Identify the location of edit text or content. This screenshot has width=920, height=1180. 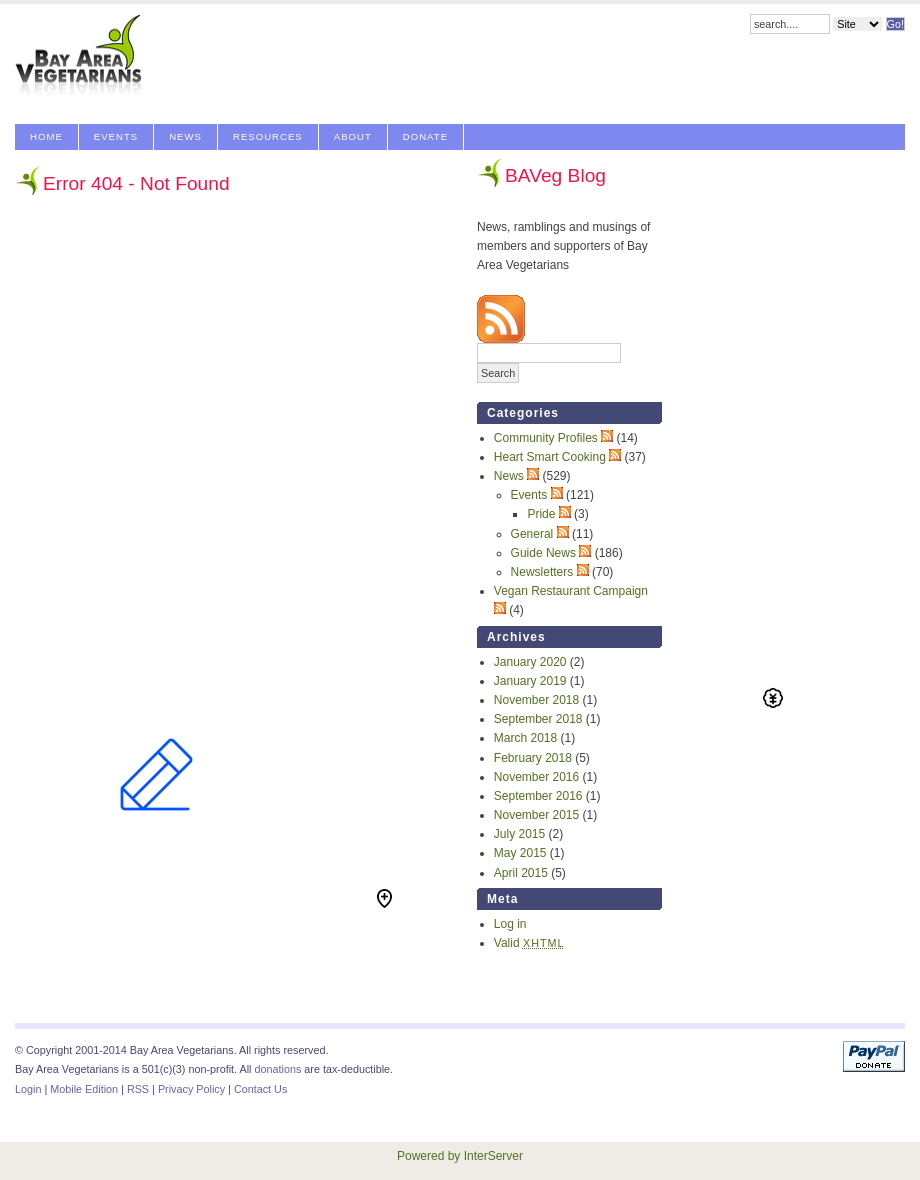
(155, 776).